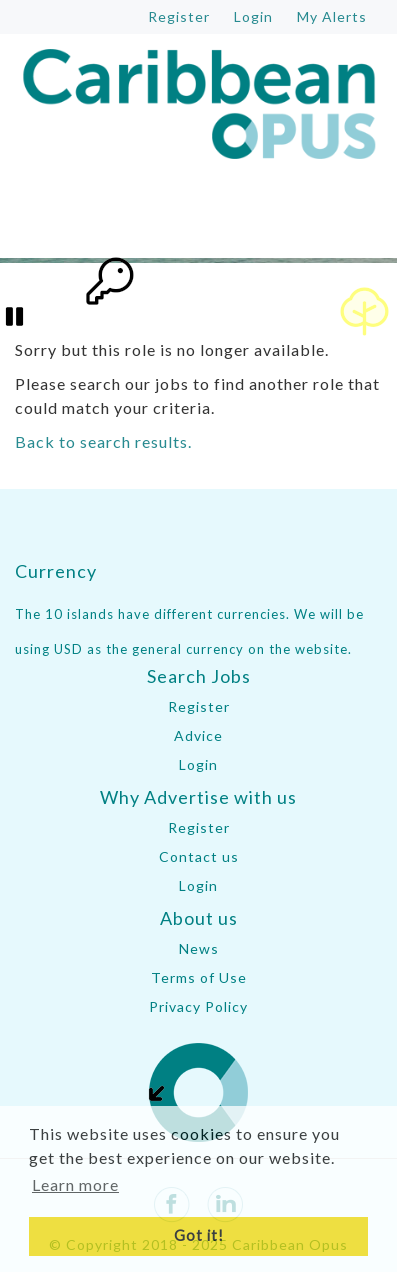 The image size is (397, 1272). Describe the element at coordinates (157, 1093) in the screenshot. I see `access transit entry or exit points` at that location.